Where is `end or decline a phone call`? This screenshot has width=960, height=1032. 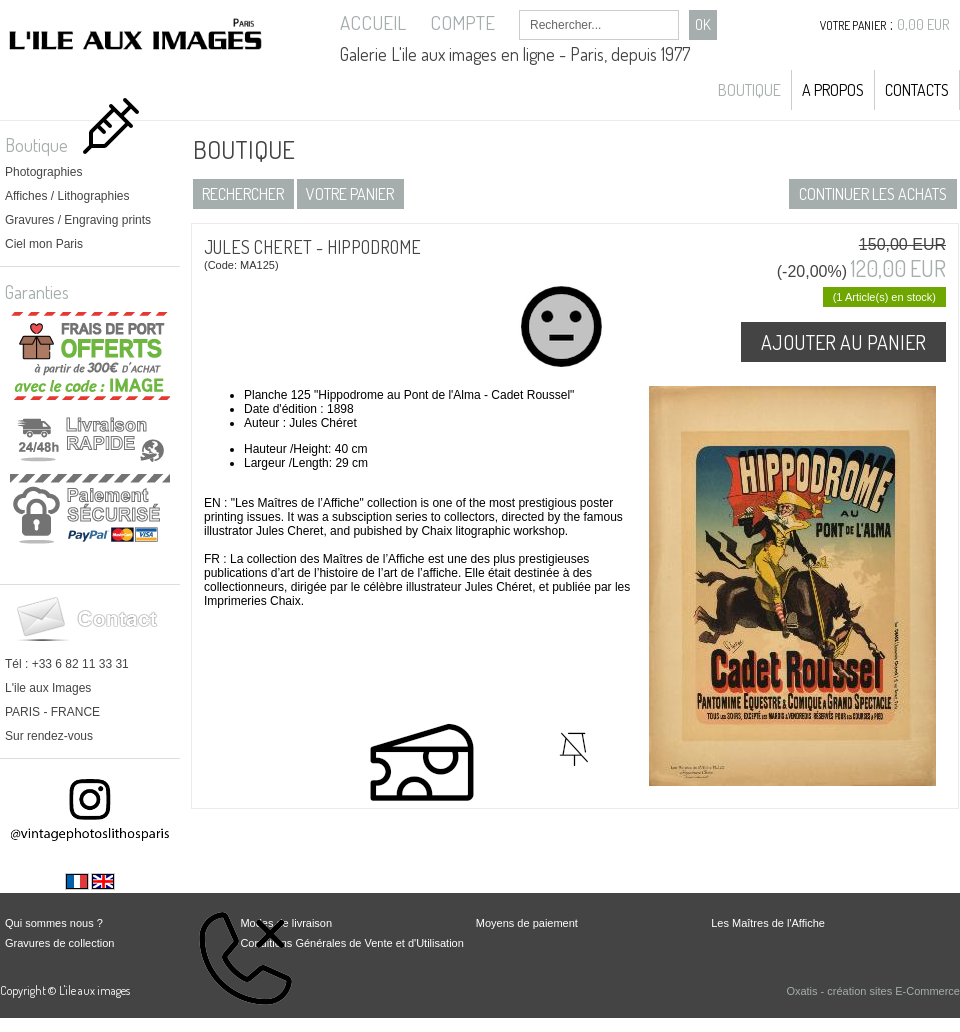 end or decline a phone call is located at coordinates (247, 956).